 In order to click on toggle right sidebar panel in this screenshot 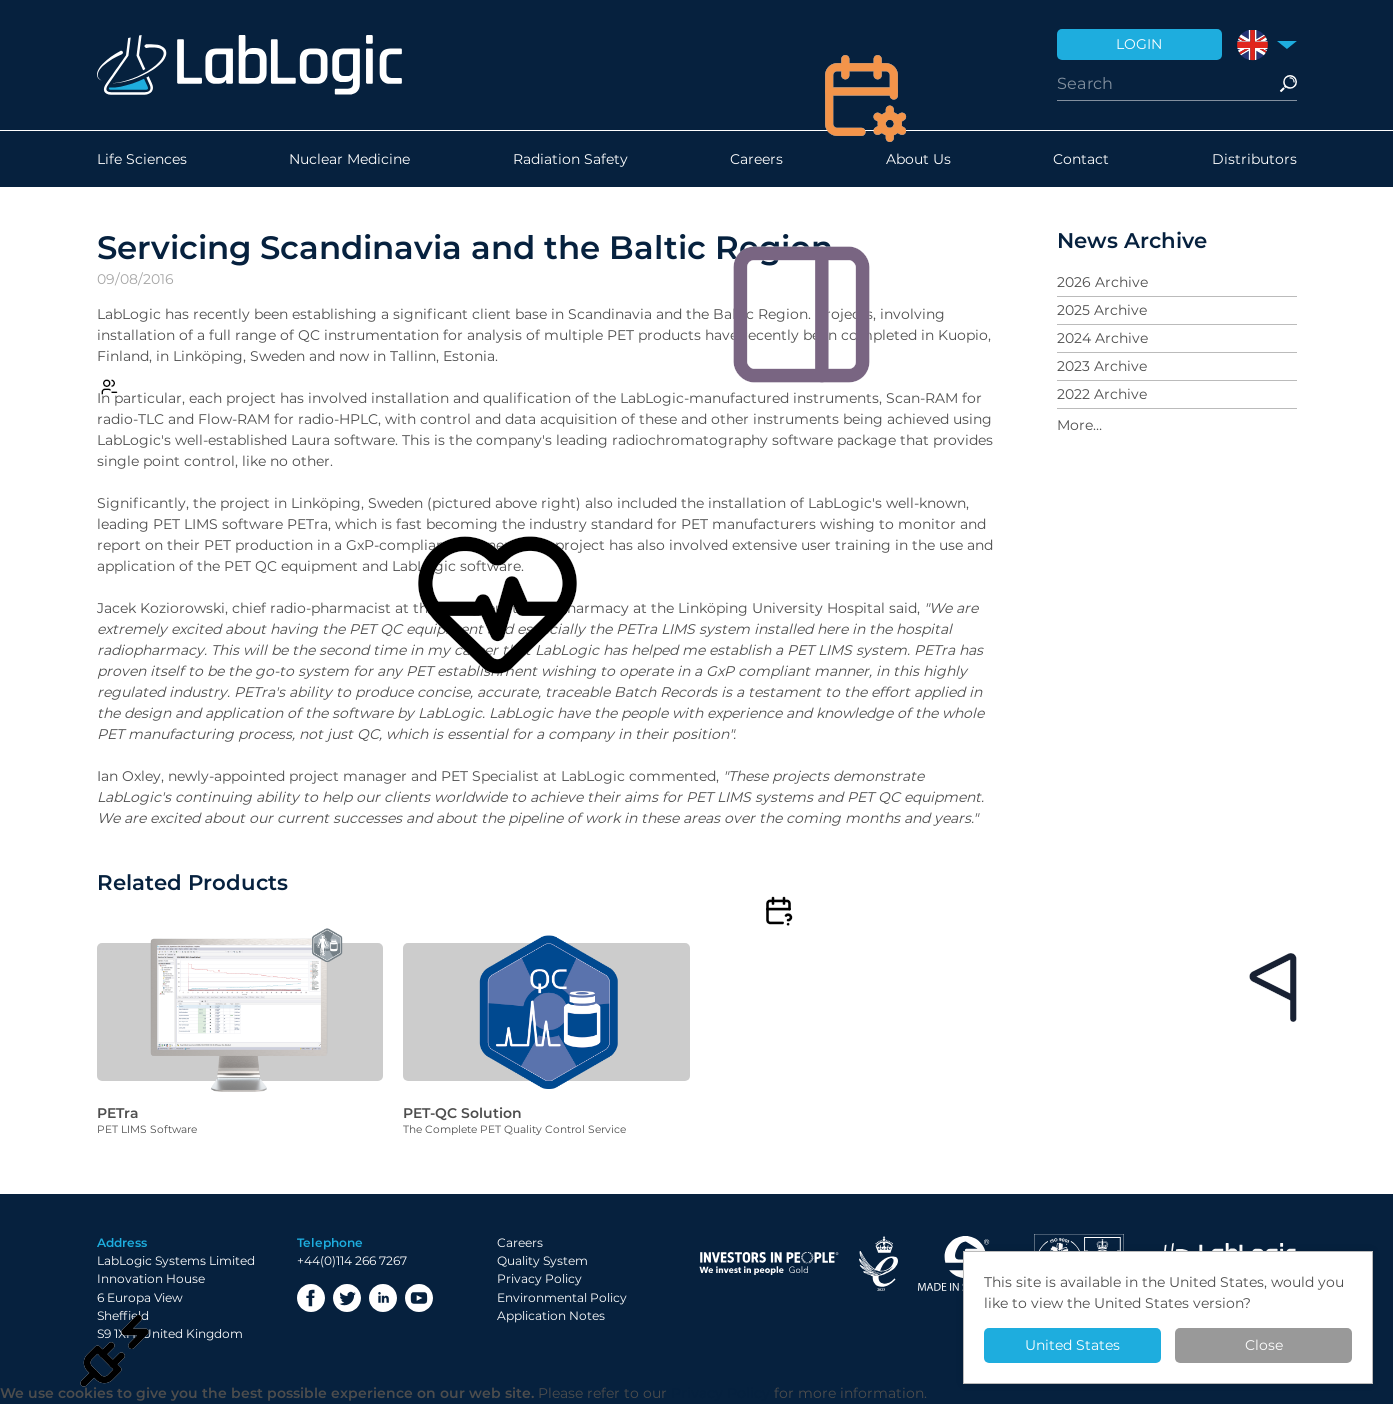, I will do `click(801, 314)`.